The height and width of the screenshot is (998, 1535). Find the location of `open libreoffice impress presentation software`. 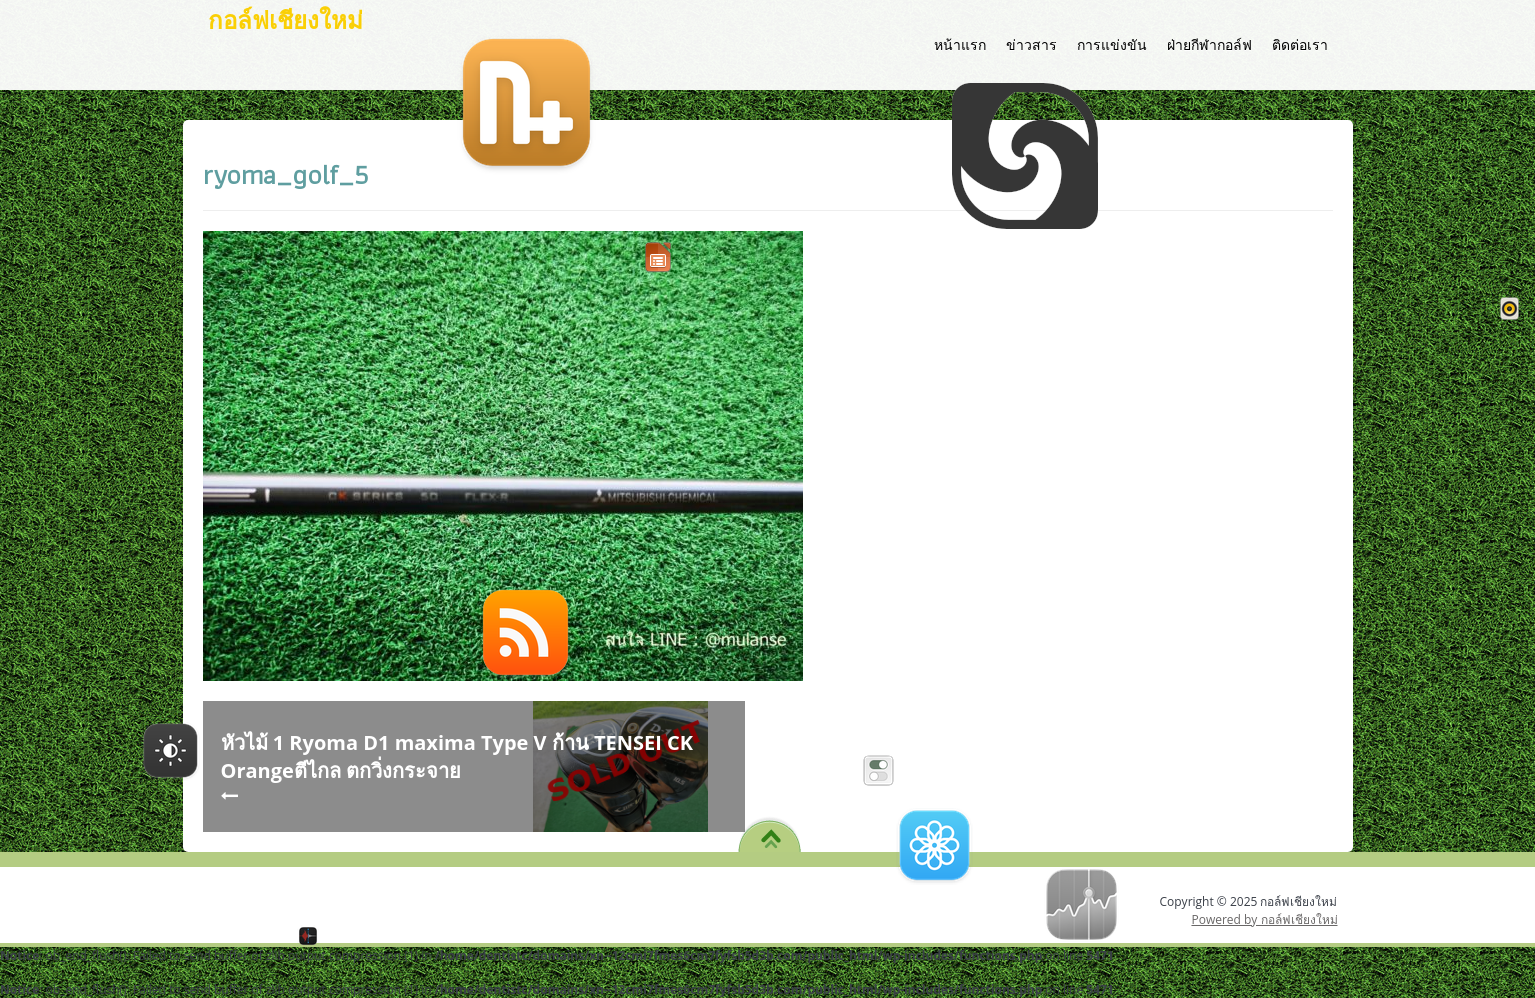

open libreoffice impress presentation software is located at coordinates (658, 257).